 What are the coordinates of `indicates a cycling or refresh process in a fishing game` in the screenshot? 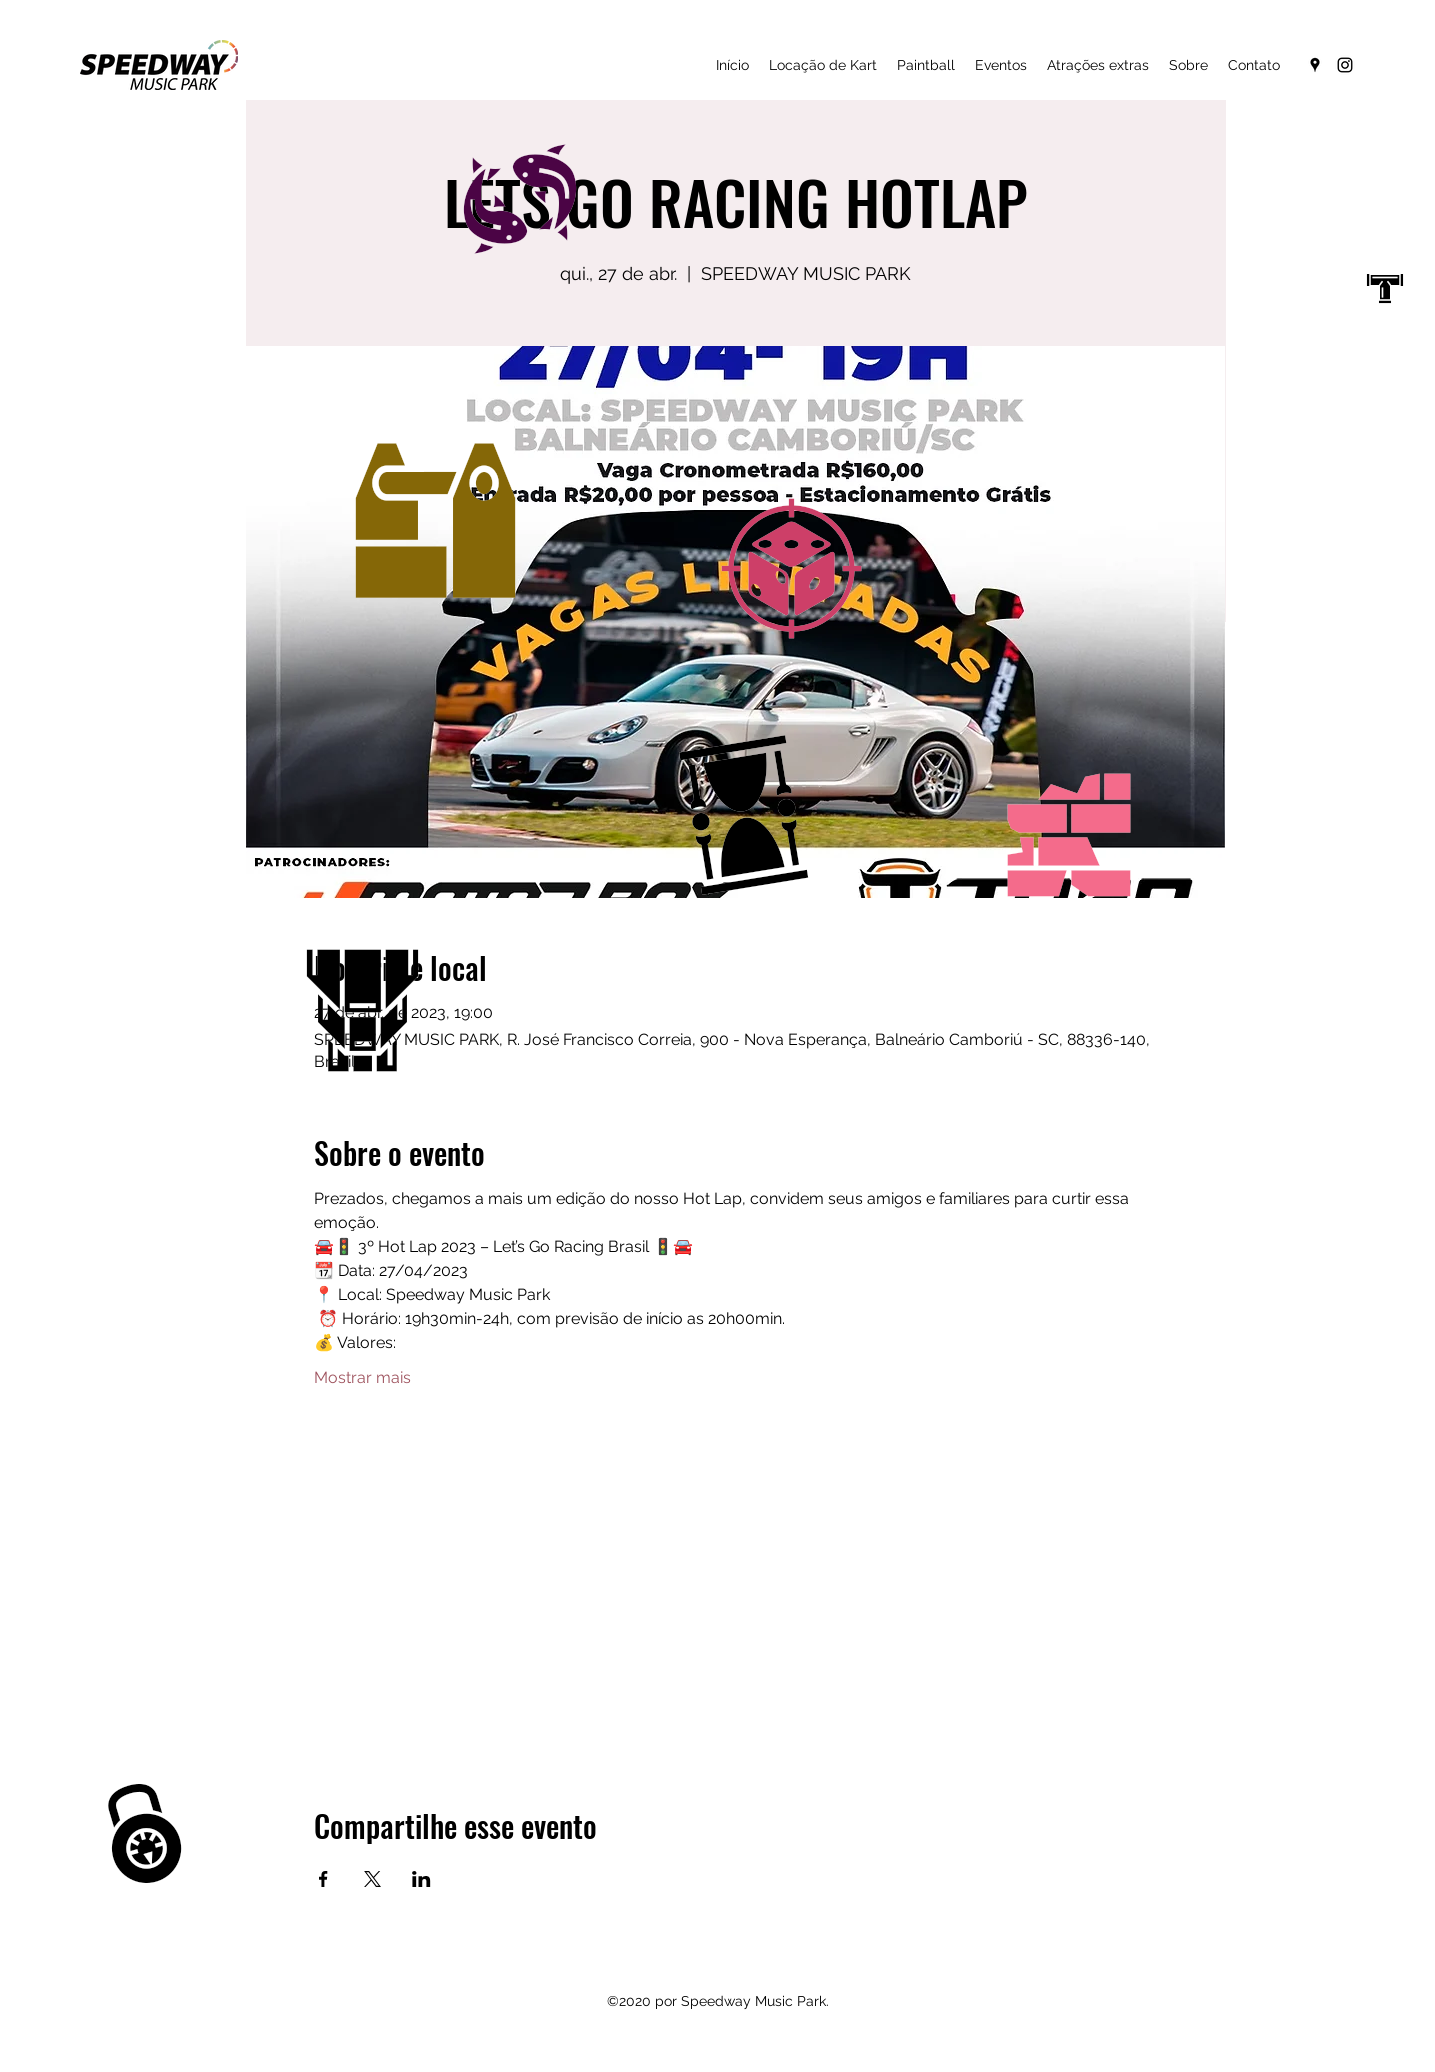 It's located at (520, 199).